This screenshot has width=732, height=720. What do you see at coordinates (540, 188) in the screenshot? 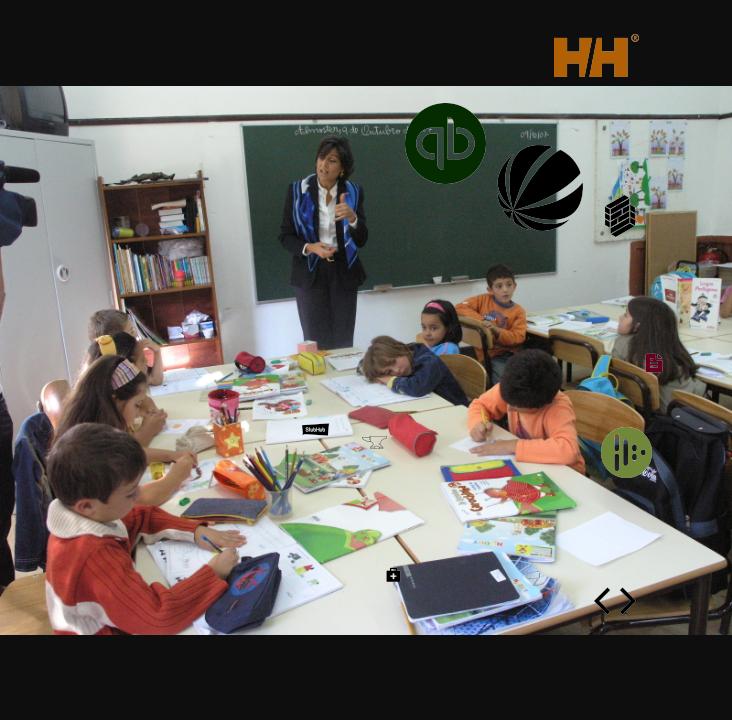
I see `sat.1 german television network logo` at bounding box center [540, 188].